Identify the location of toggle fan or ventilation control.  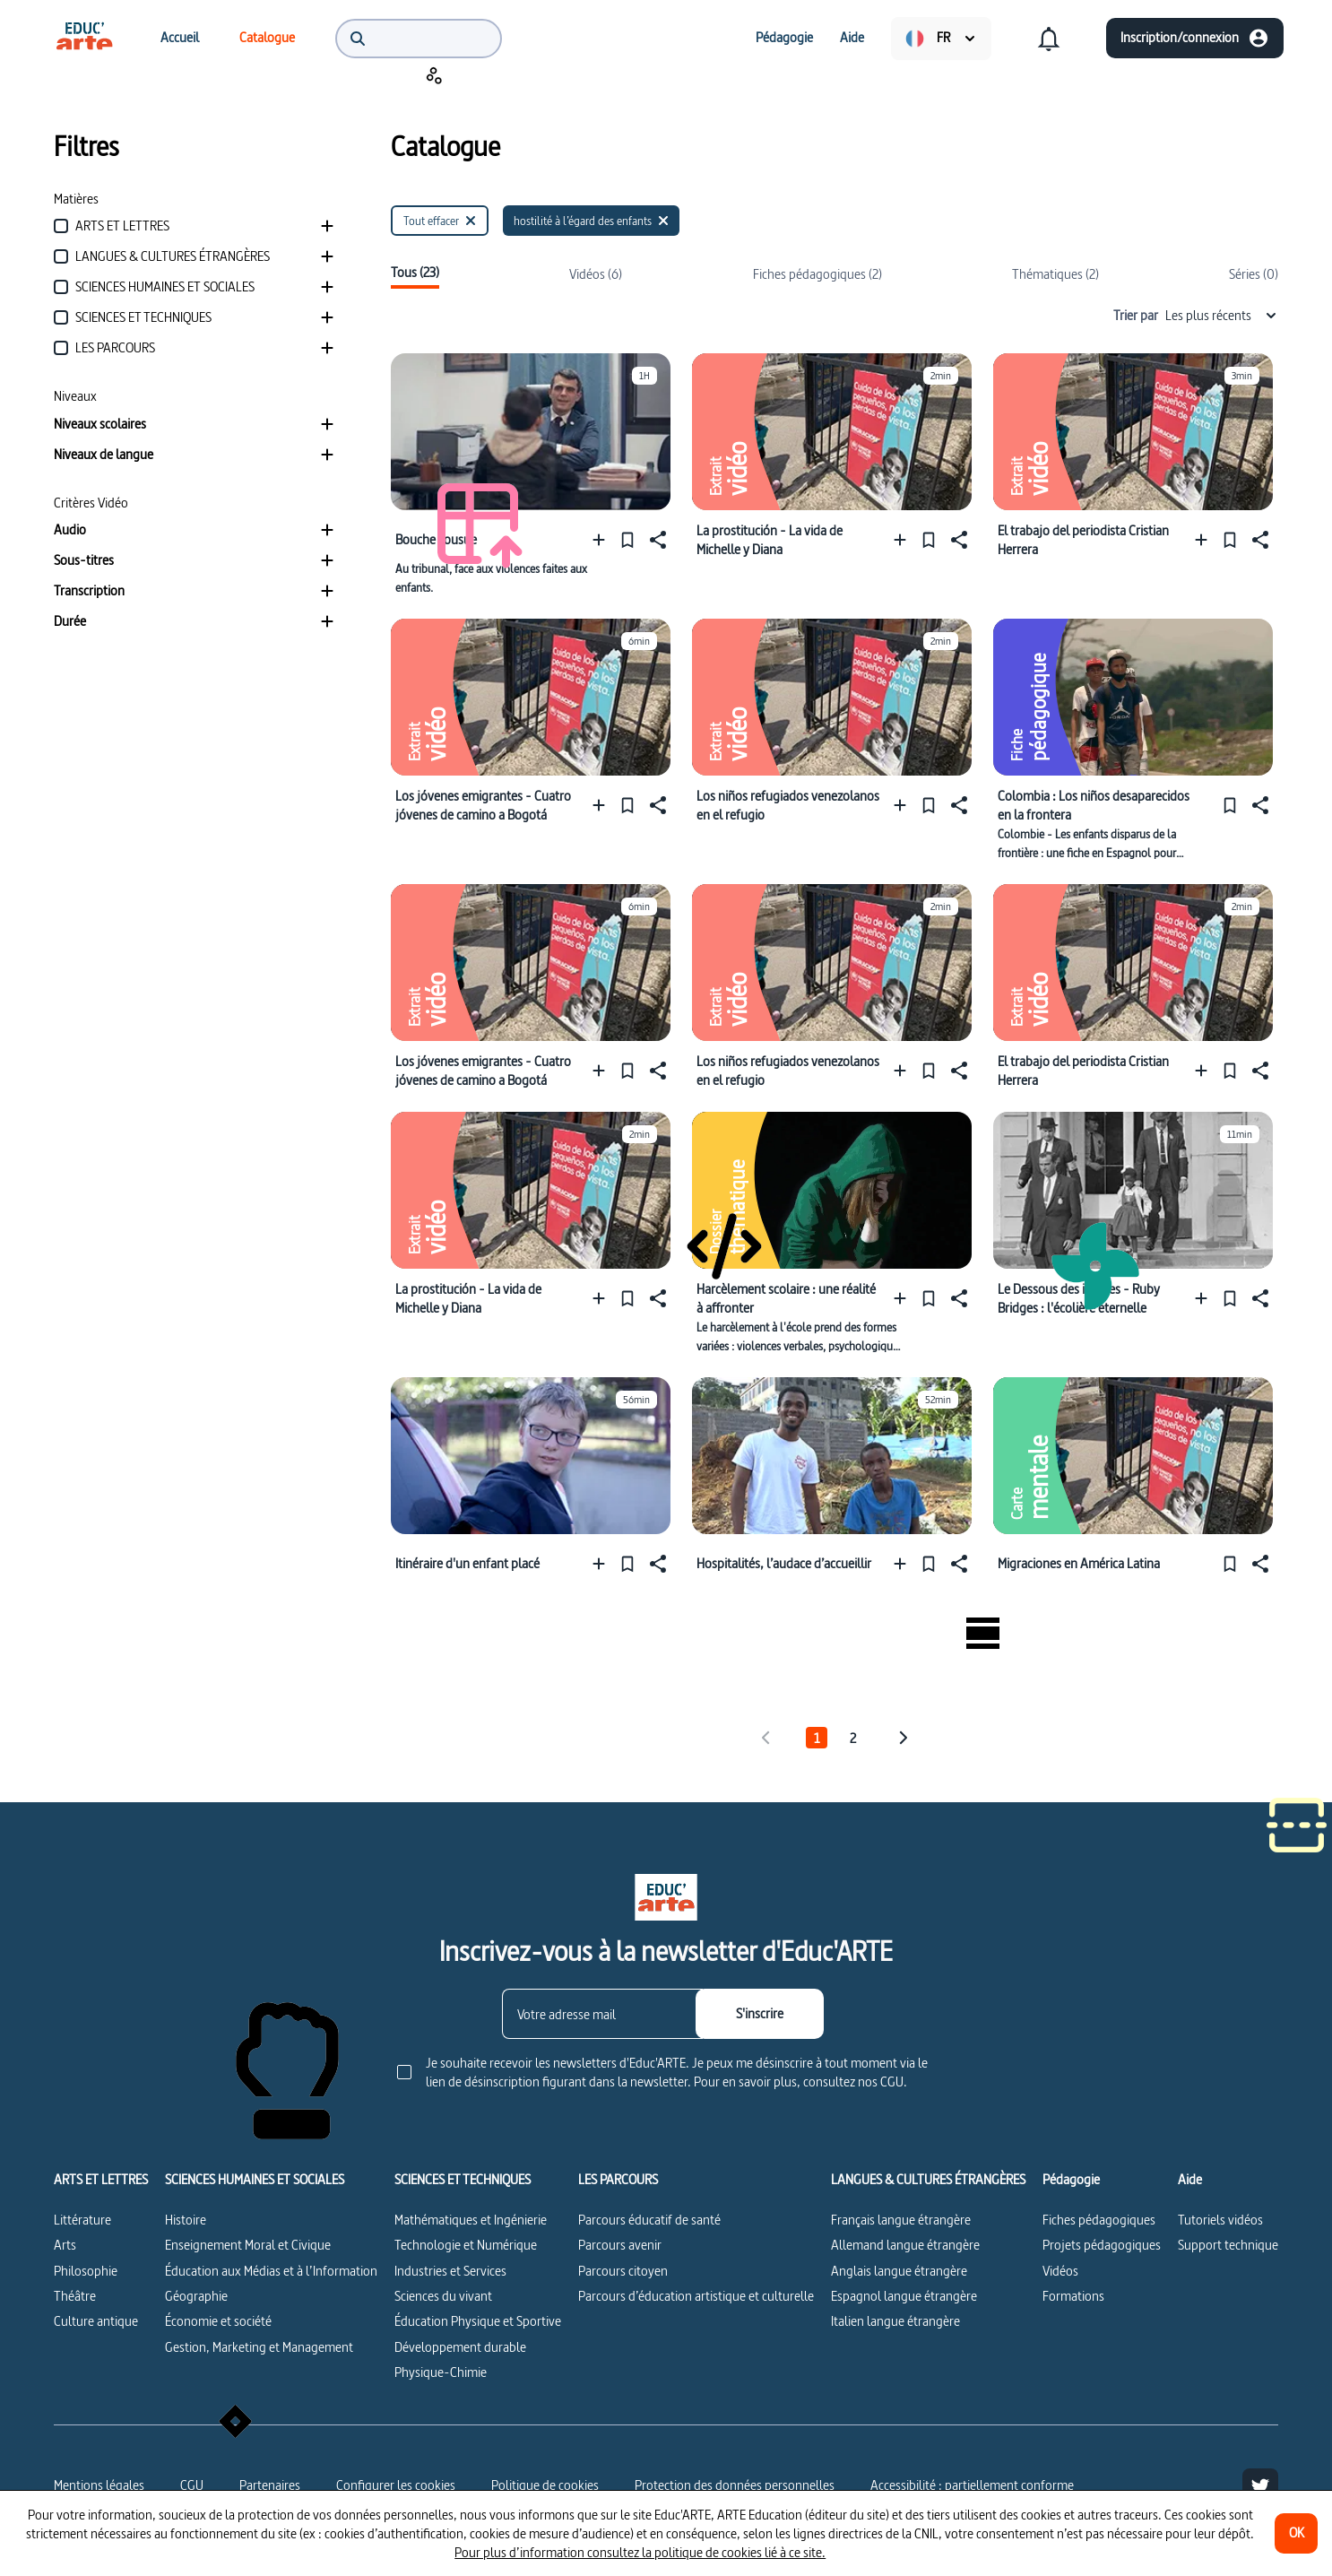
(1095, 1266).